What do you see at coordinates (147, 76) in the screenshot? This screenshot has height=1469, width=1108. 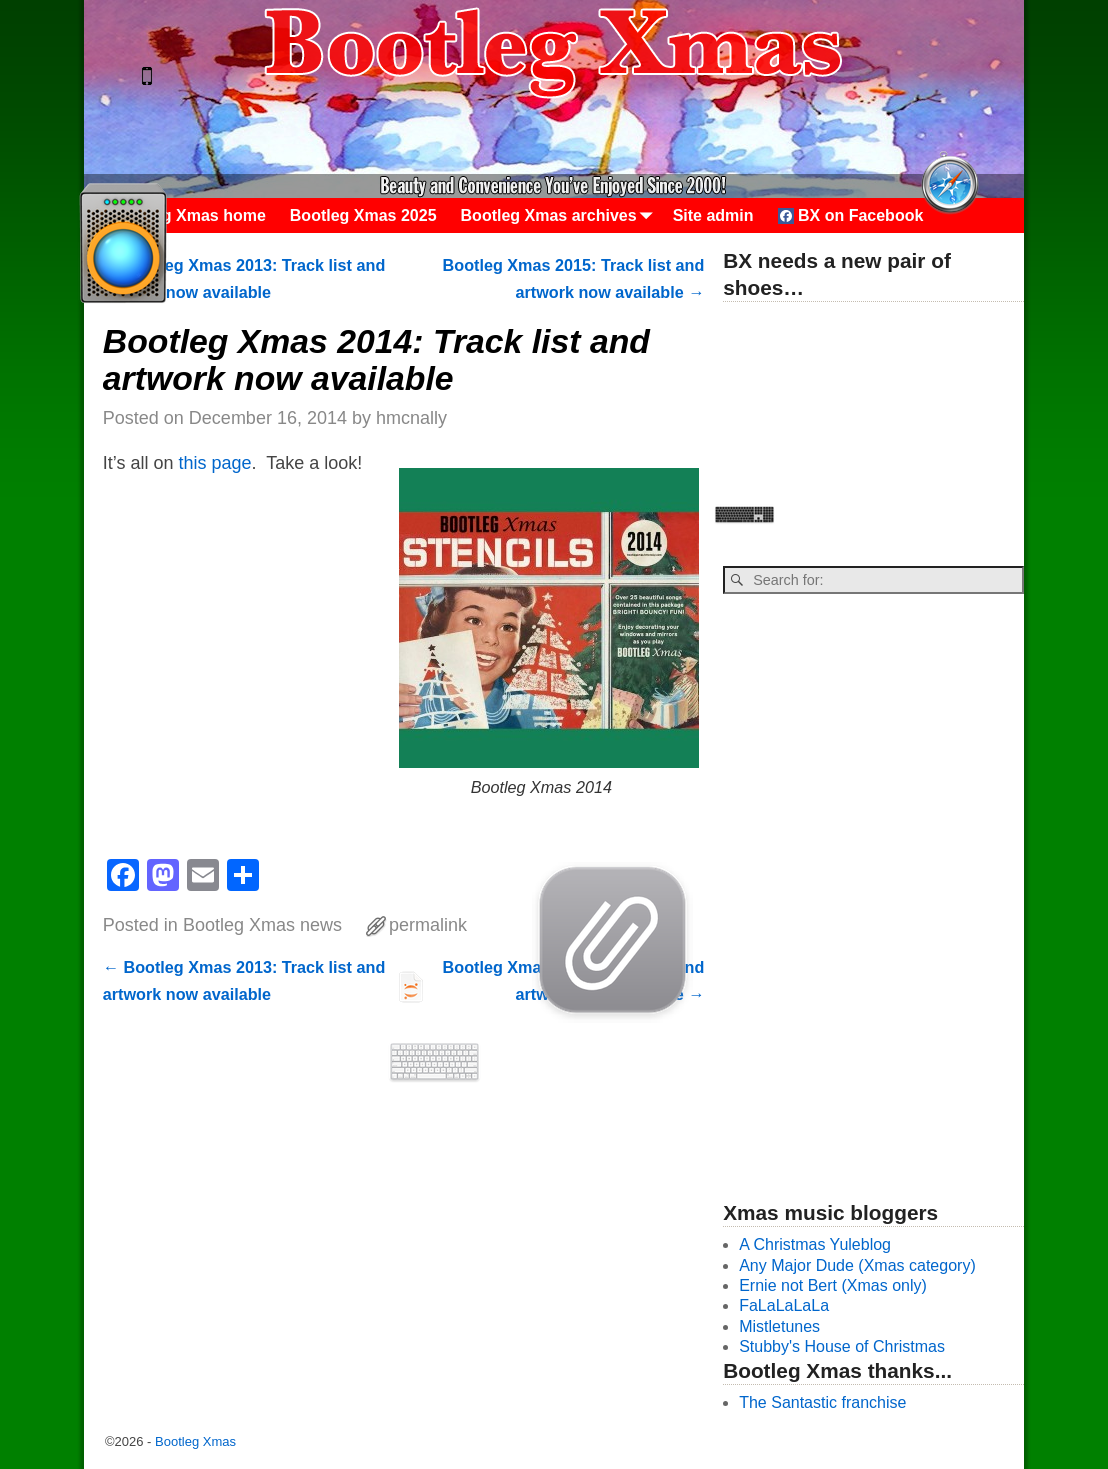 I see `iPod Touch device in sidebar navigation` at bounding box center [147, 76].